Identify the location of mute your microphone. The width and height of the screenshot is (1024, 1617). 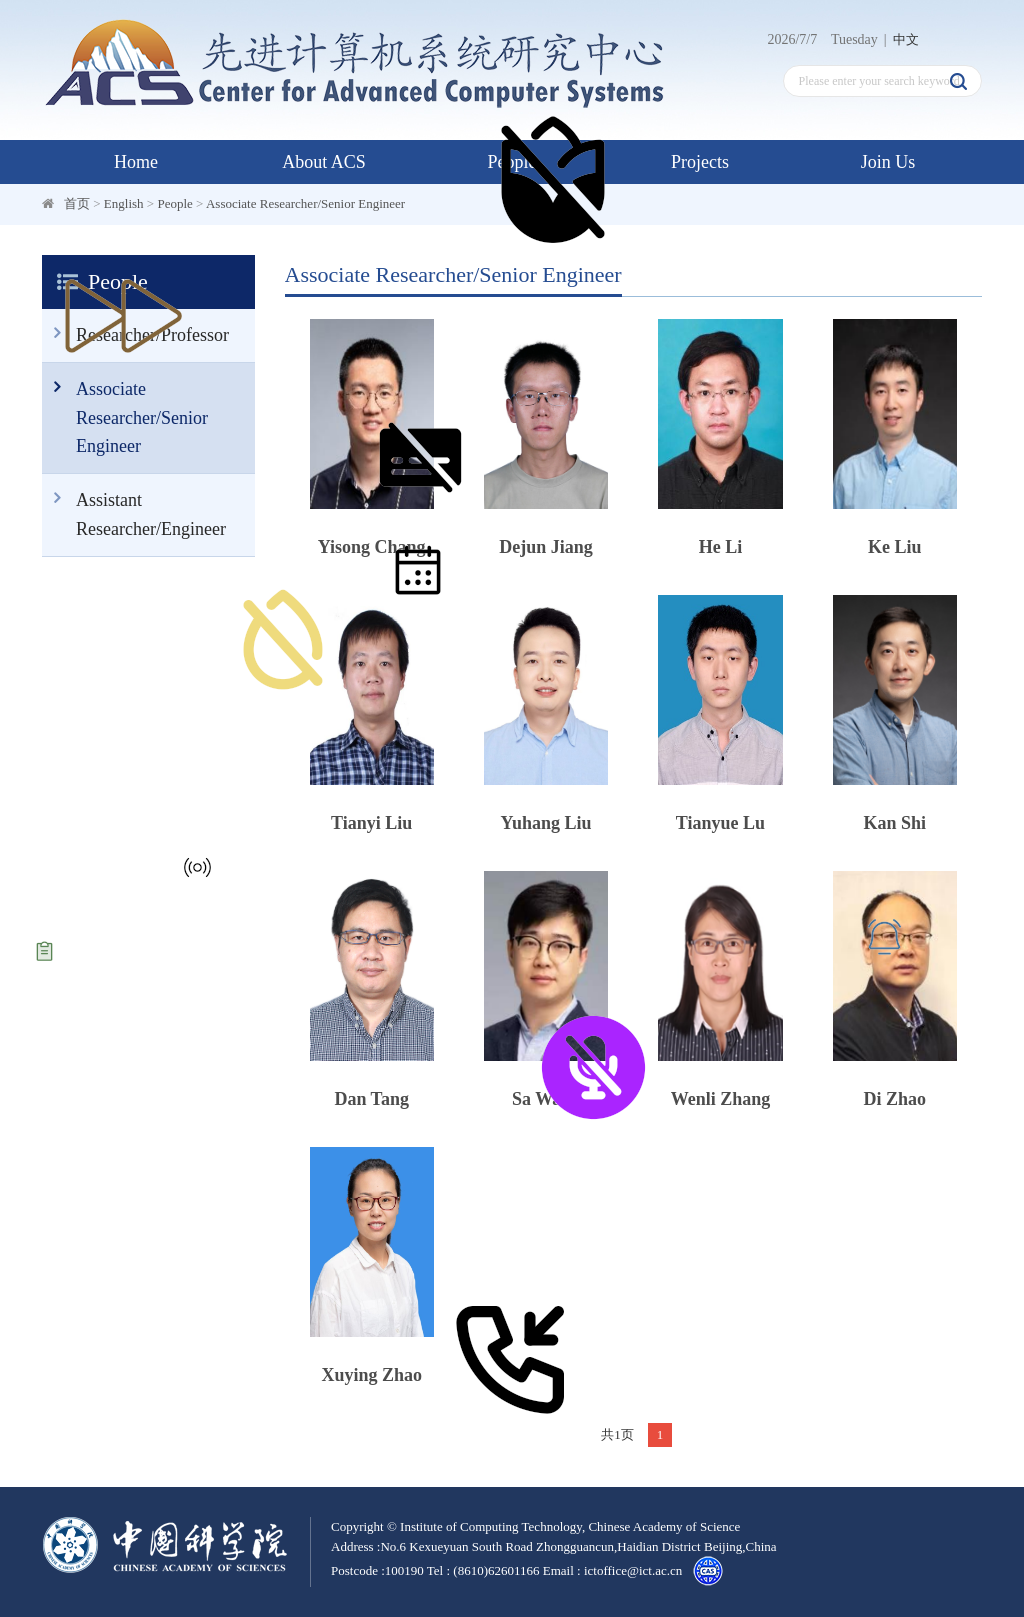
(593, 1067).